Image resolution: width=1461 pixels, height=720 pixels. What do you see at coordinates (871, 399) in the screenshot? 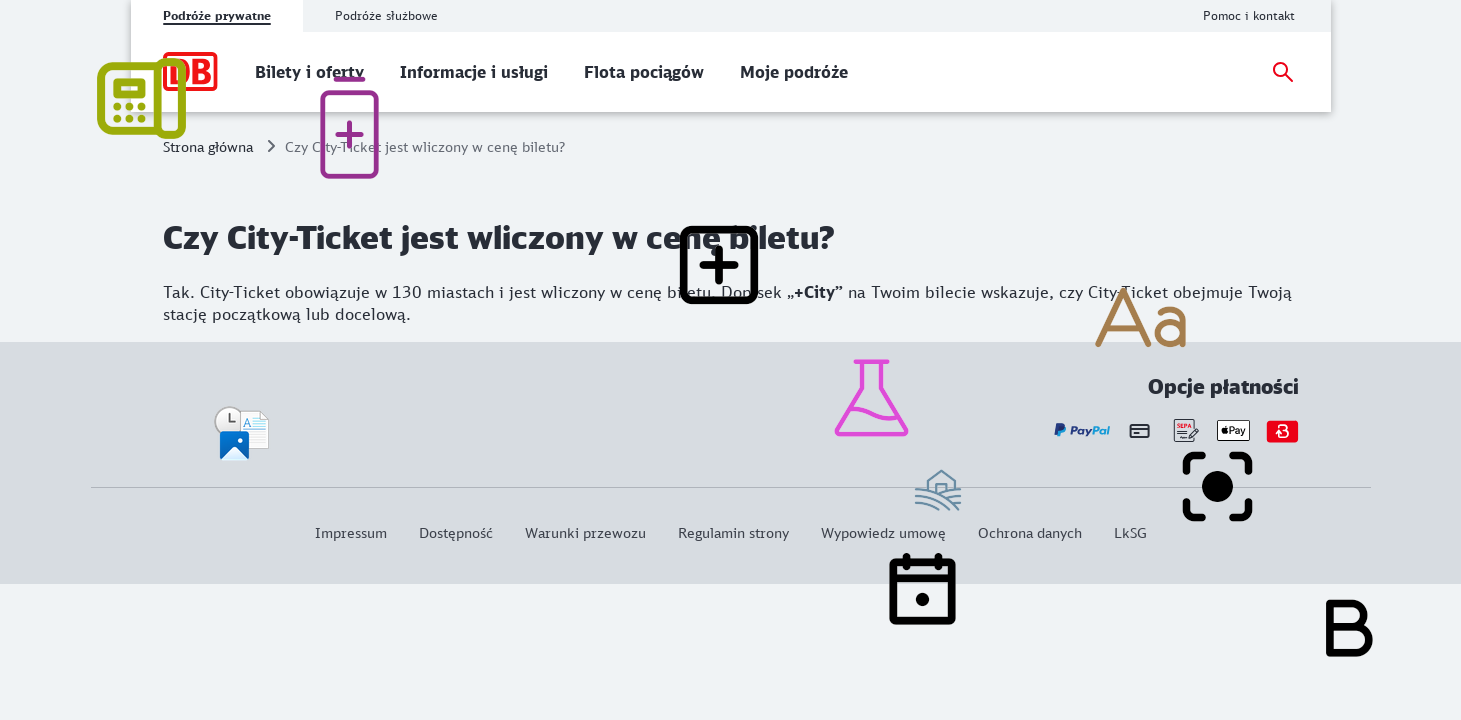
I see `access laboratory or science features` at bounding box center [871, 399].